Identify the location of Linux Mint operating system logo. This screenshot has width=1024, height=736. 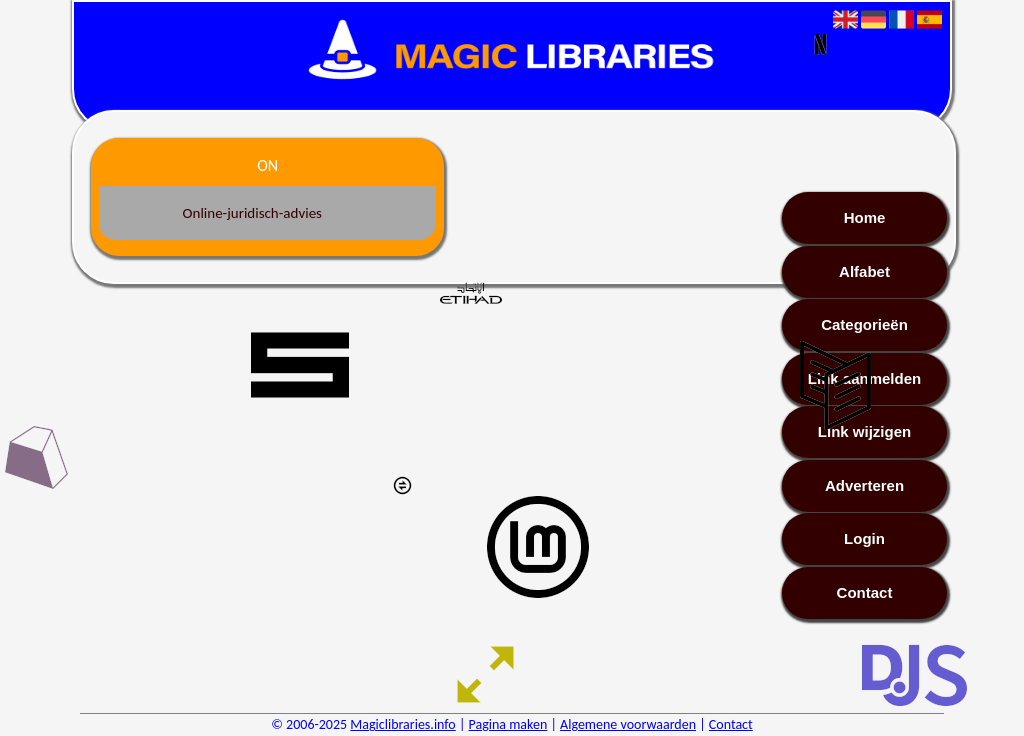
(538, 547).